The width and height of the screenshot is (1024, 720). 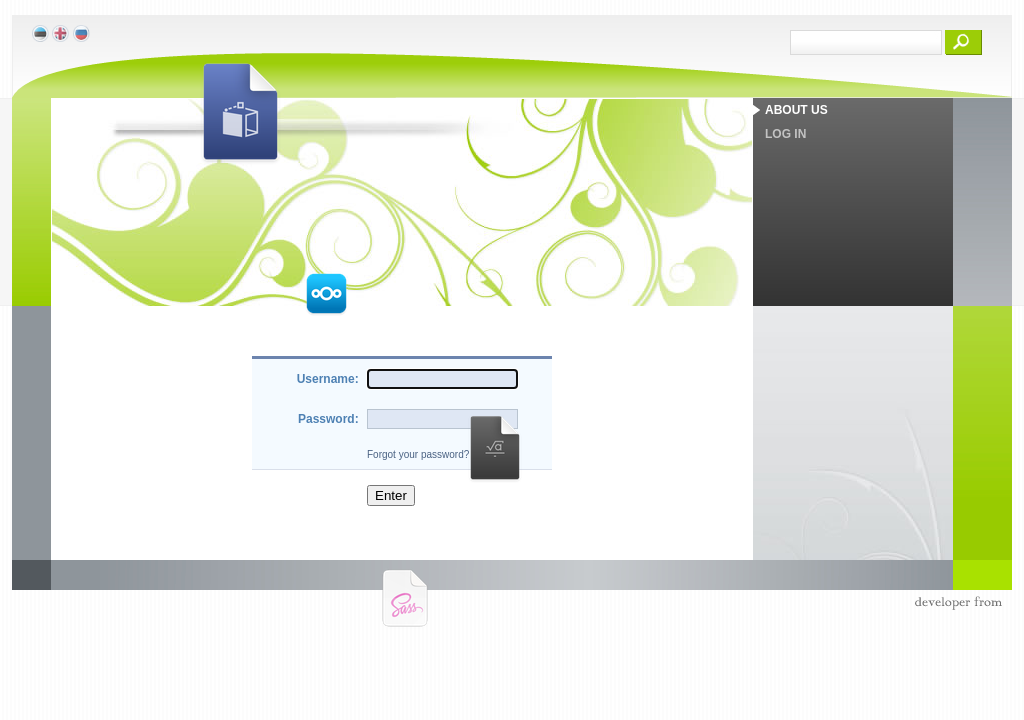 What do you see at coordinates (240, 113) in the screenshot?
I see `a DWG file containing CAD or 3D drawing data` at bounding box center [240, 113].